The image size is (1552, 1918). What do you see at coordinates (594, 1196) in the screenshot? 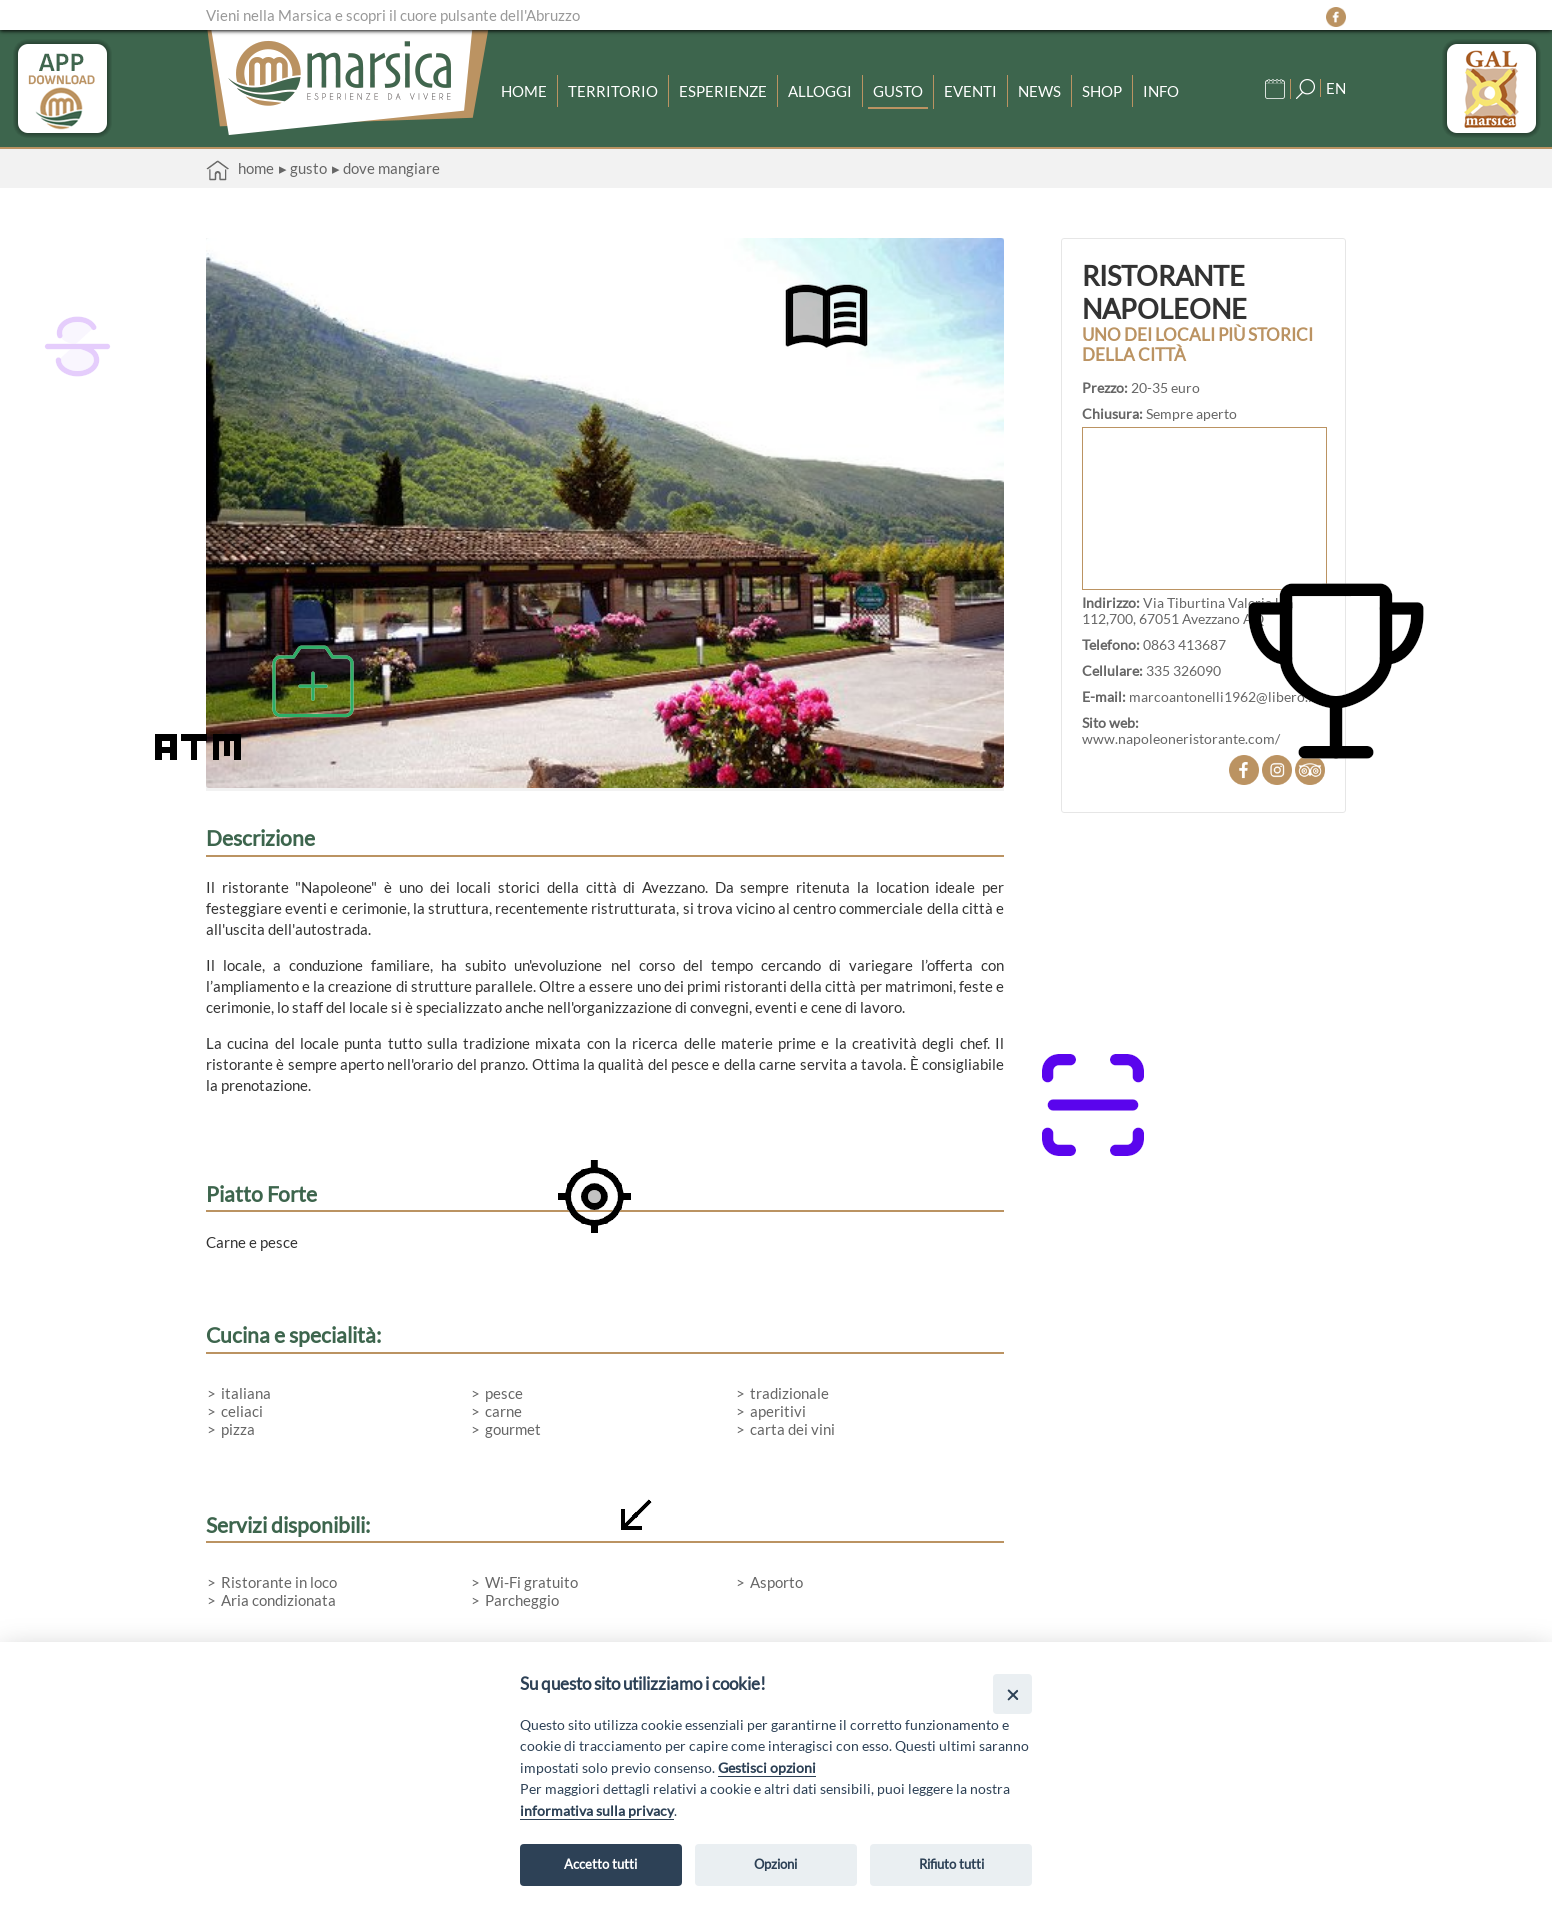
I see `indicates GPS location is locked and active` at bounding box center [594, 1196].